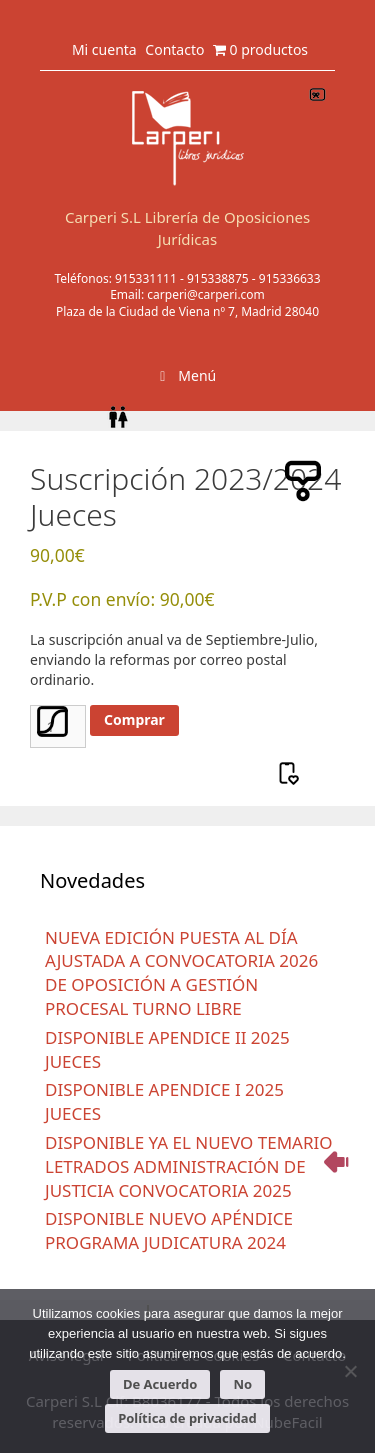 The image size is (375, 1453). What do you see at coordinates (317, 94) in the screenshot?
I see `access gift card balance or details` at bounding box center [317, 94].